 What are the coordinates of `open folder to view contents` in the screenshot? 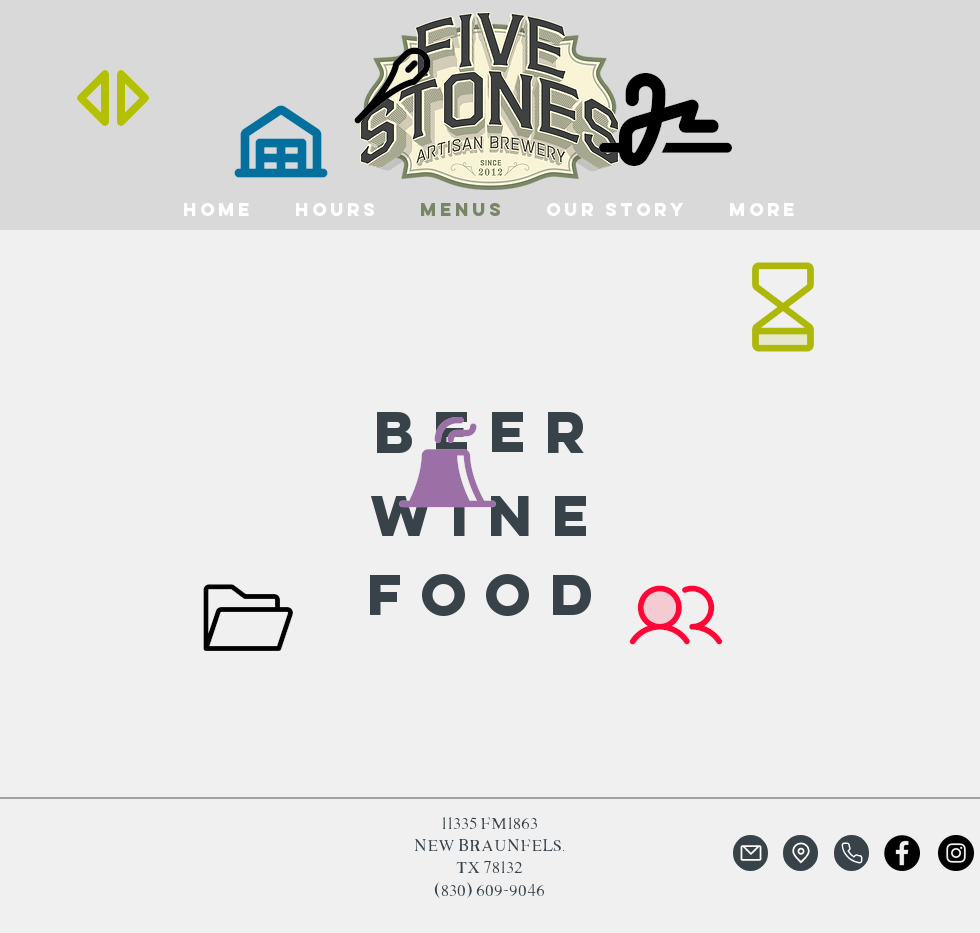 It's located at (245, 616).